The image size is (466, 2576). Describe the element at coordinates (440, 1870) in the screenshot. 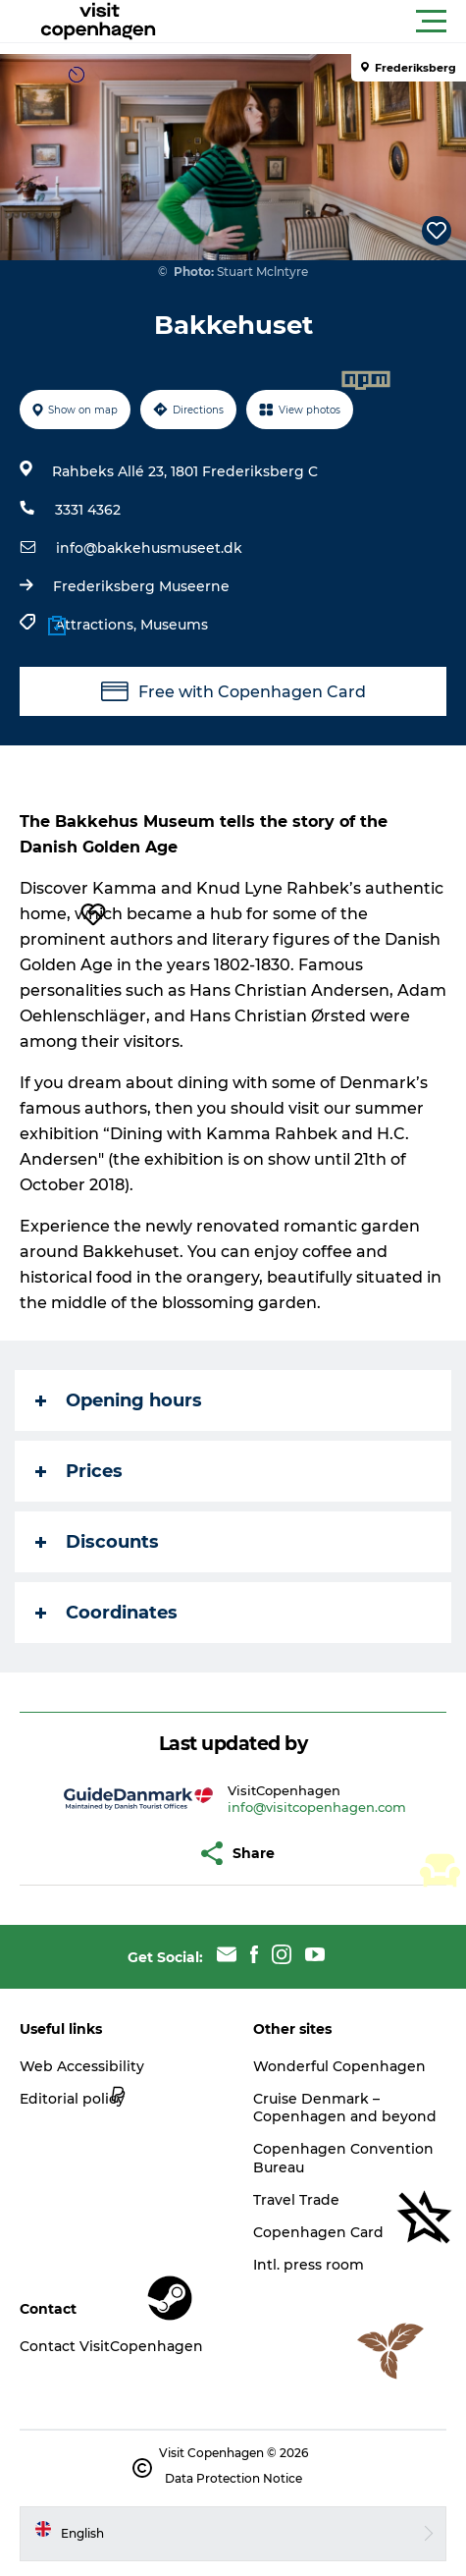

I see `browse furniture or home decor items` at that location.